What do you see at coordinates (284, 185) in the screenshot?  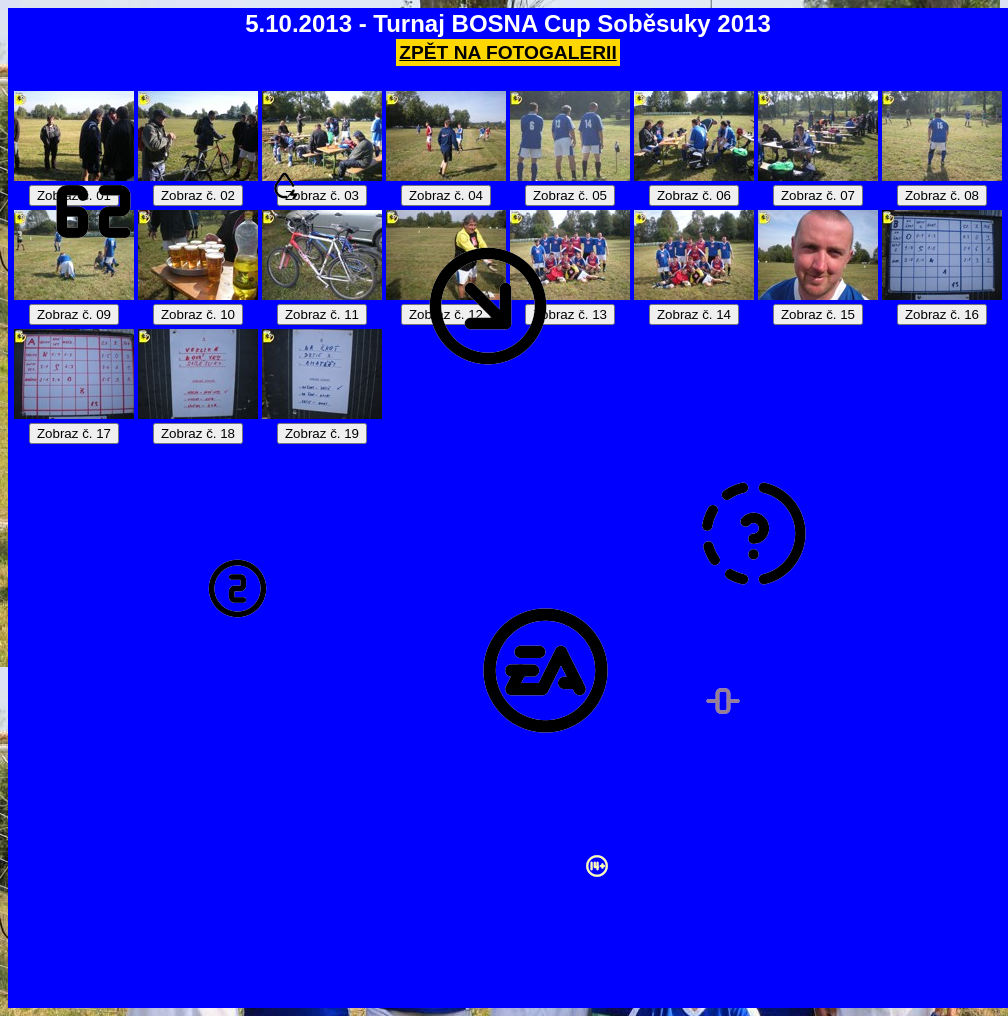 I see `hydroelectric power or water energy indicator` at bounding box center [284, 185].